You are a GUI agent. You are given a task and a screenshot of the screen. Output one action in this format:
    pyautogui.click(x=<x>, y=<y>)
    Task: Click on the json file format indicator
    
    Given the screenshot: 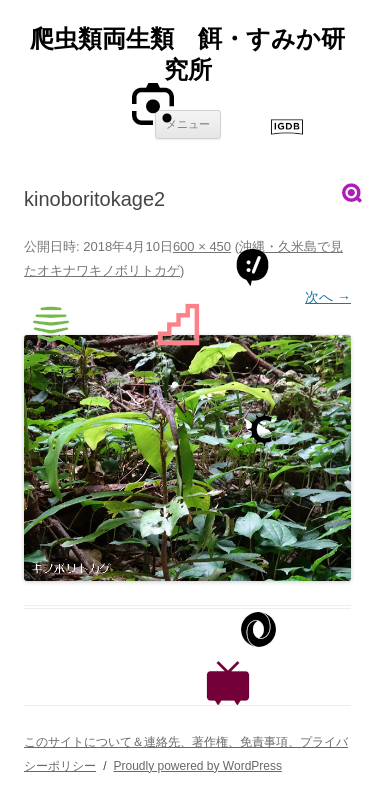 What is the action you would take?
    pyautogui.click(x=258, y=629)
    